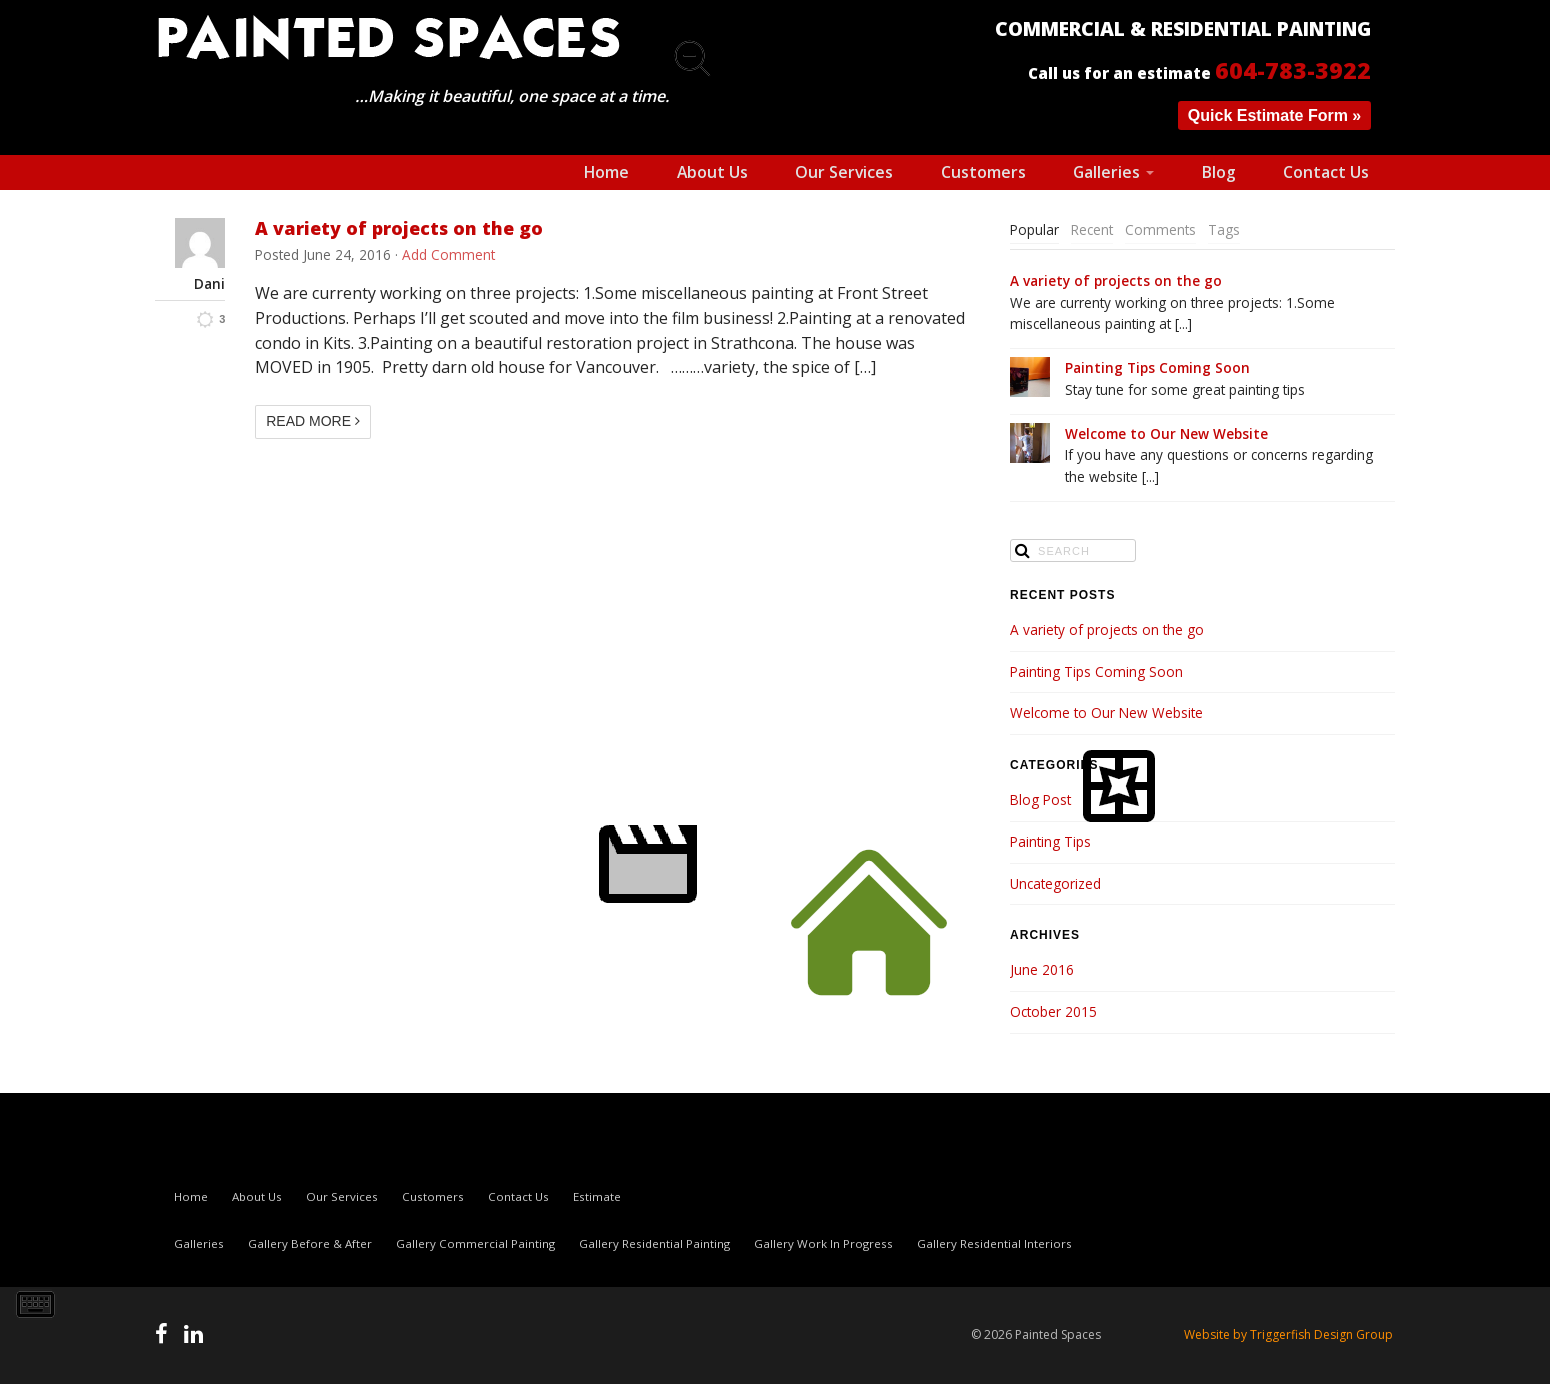  What do you see at coordinates (869, 923) in the screenshot?
I see `navigate to the home screen` at bounding box center [869, 923].